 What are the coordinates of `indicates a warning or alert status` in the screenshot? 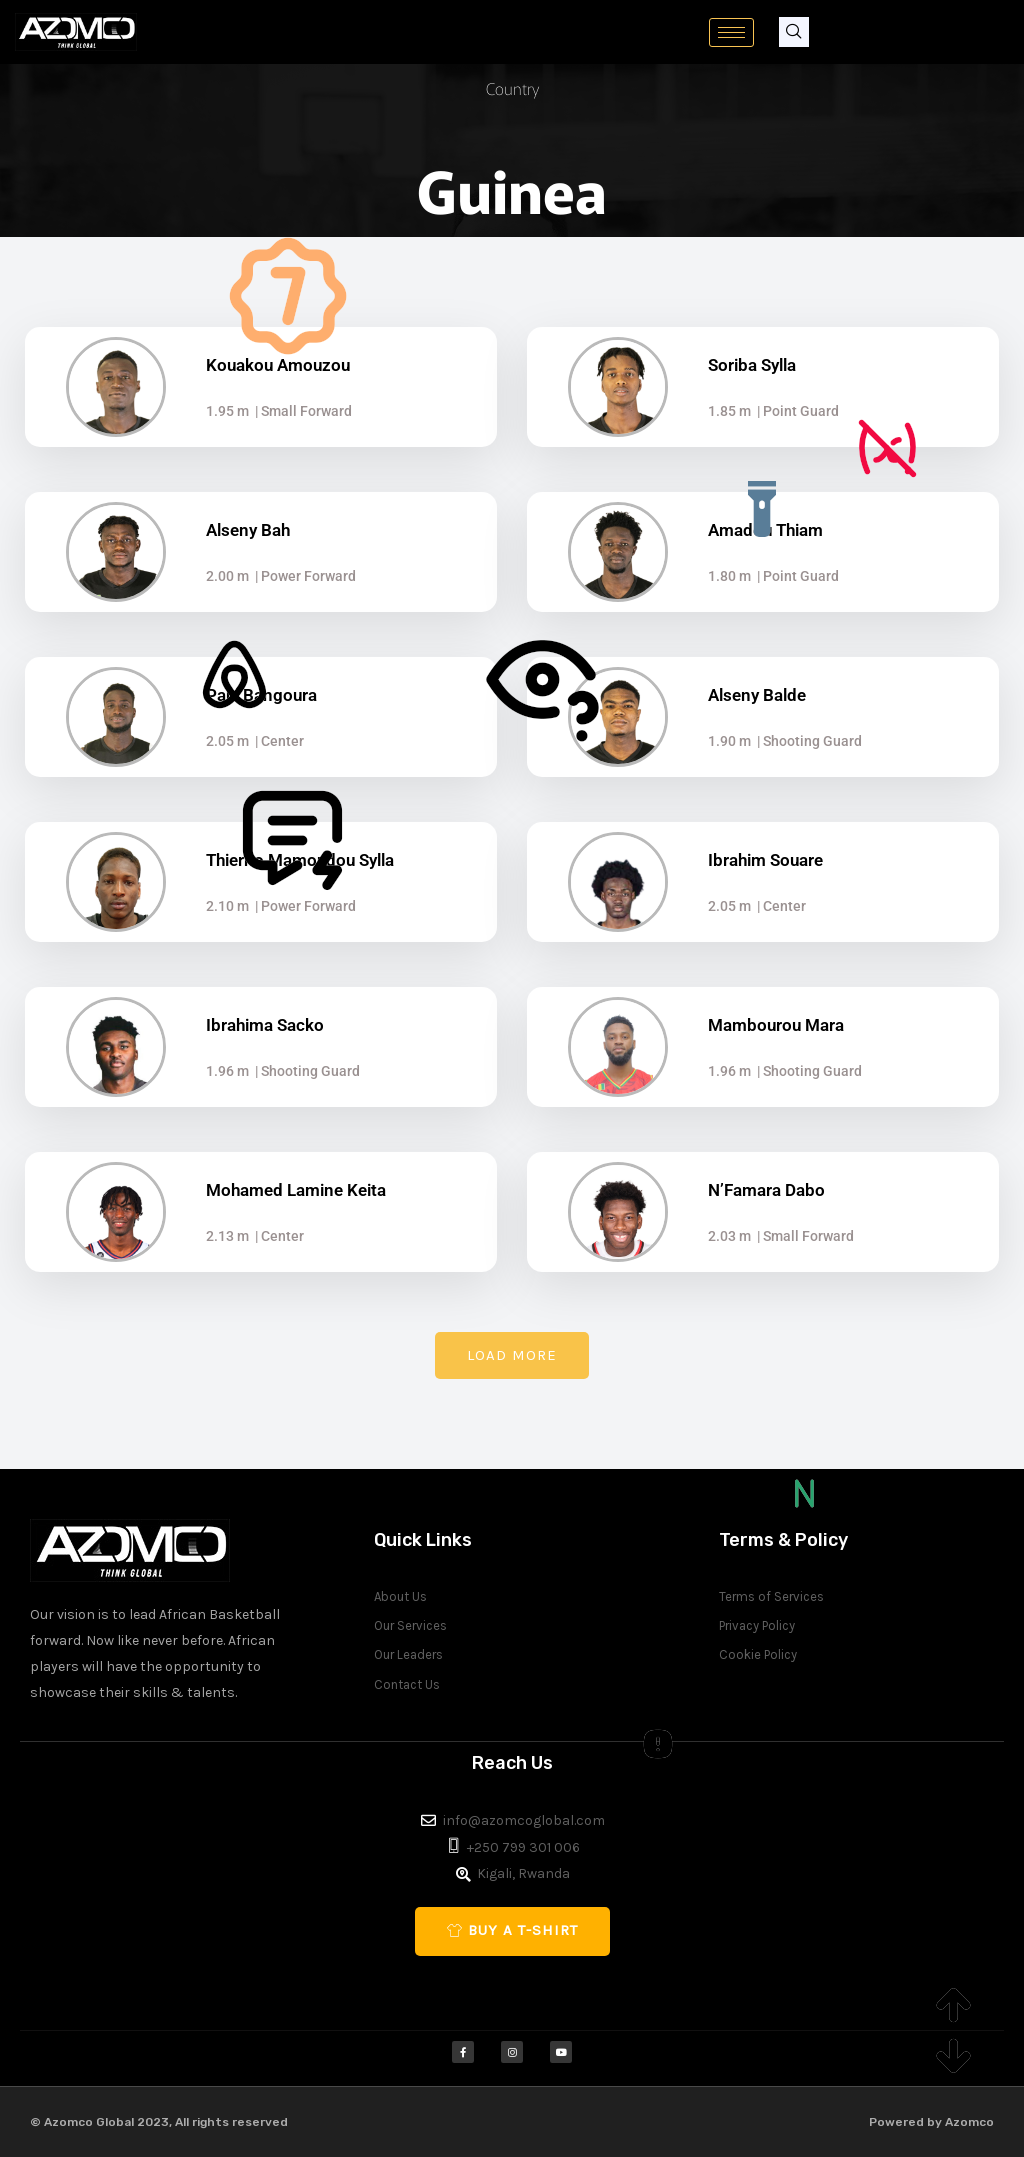 It's located at (658, 1744).